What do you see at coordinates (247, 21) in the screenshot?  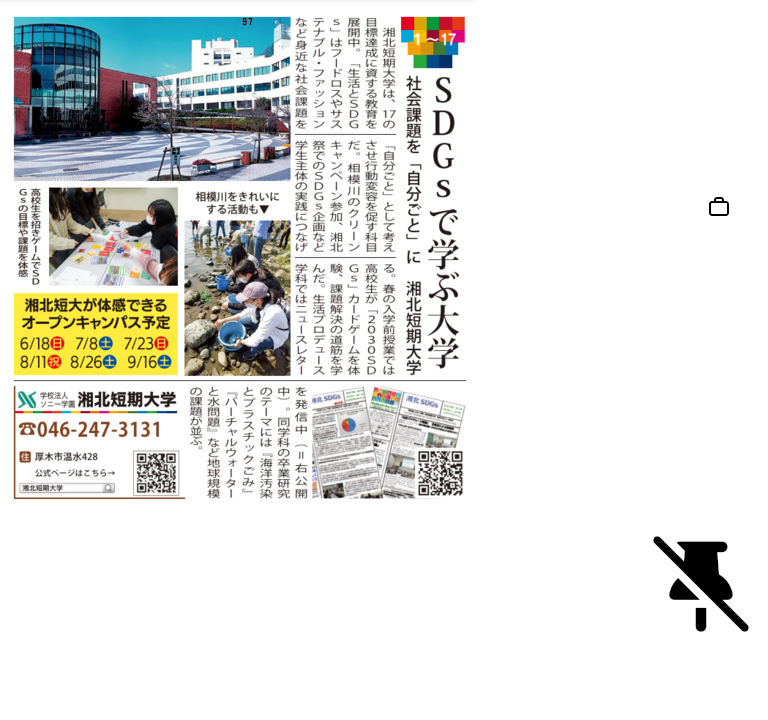 I see `displays the number 97 as a badge or counter` at bounding box center [247, 21].